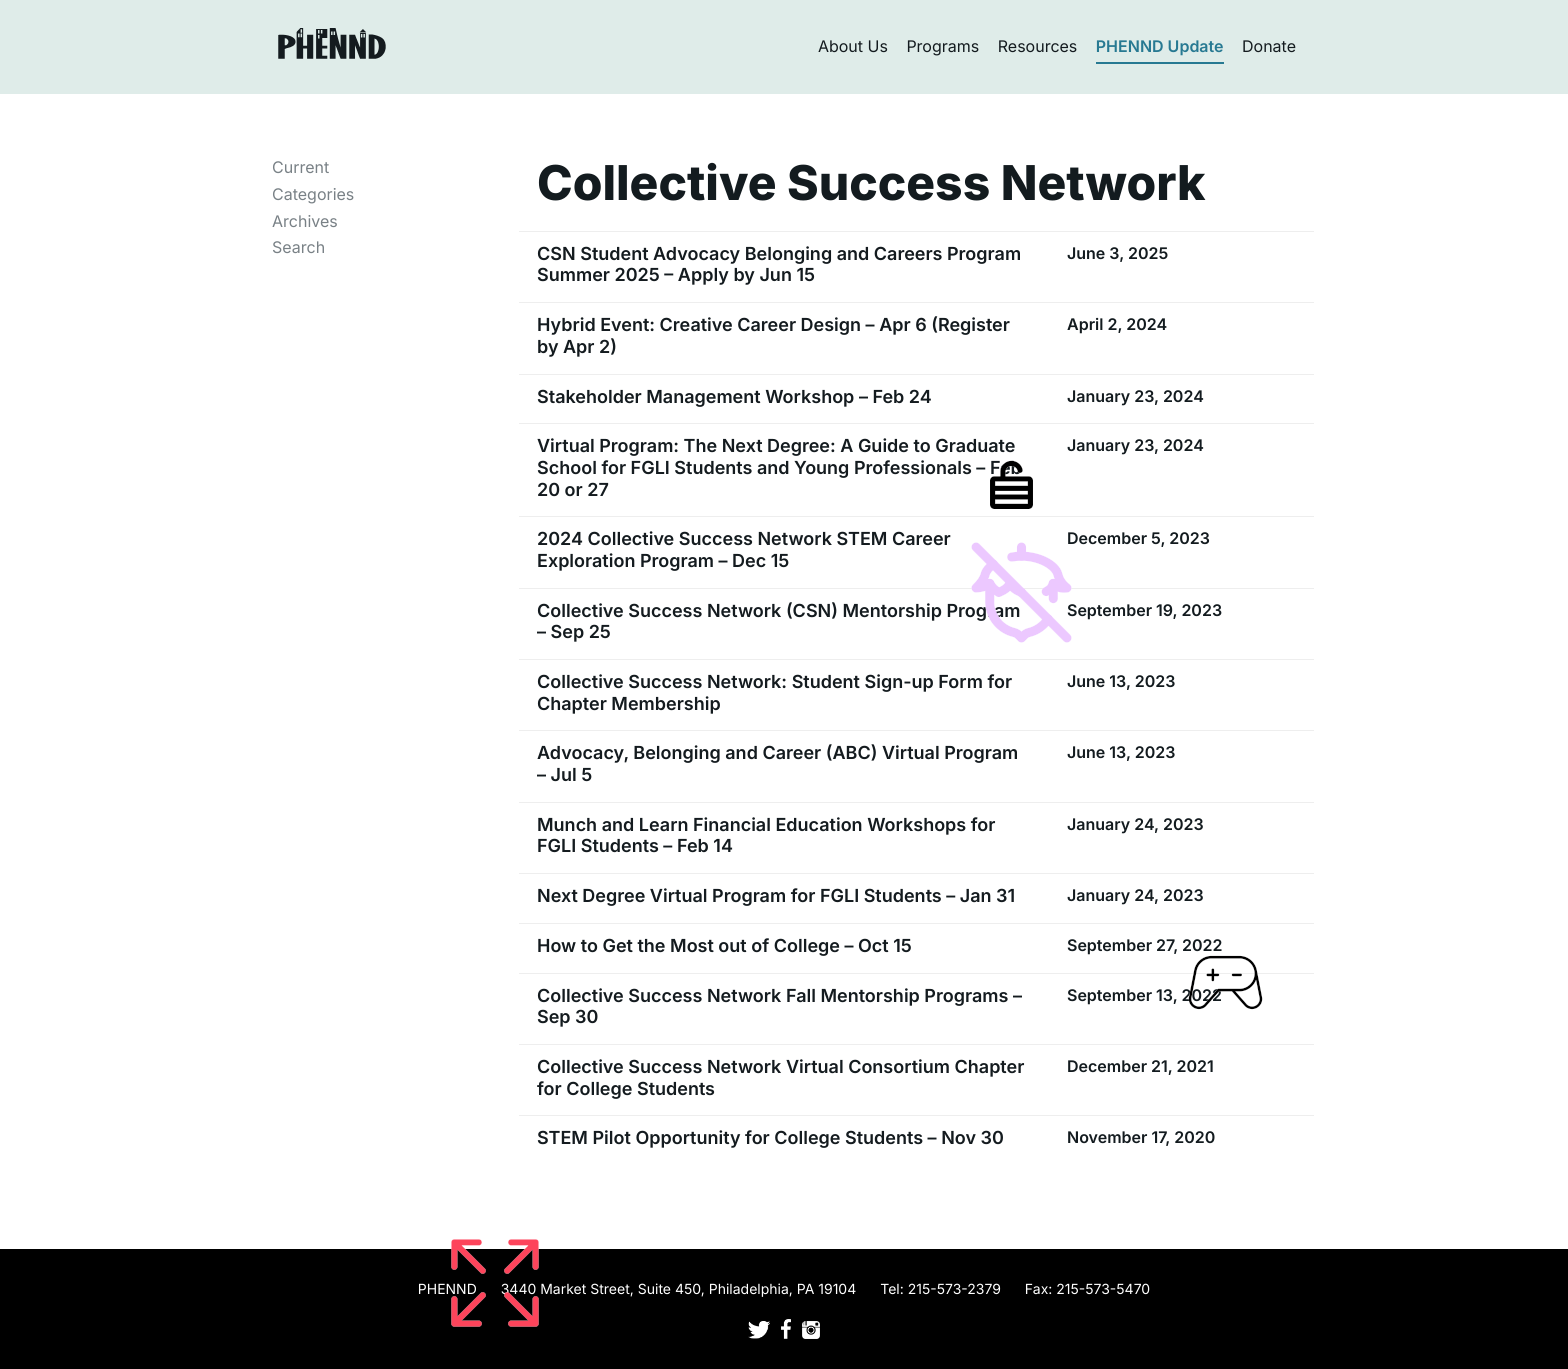 Image resolution: width=1568 pixels, height=1369 pixels. Describe the element at coordinates (1011, 487) in the screenshot. I see `unlocked or unsecured state` at that location.